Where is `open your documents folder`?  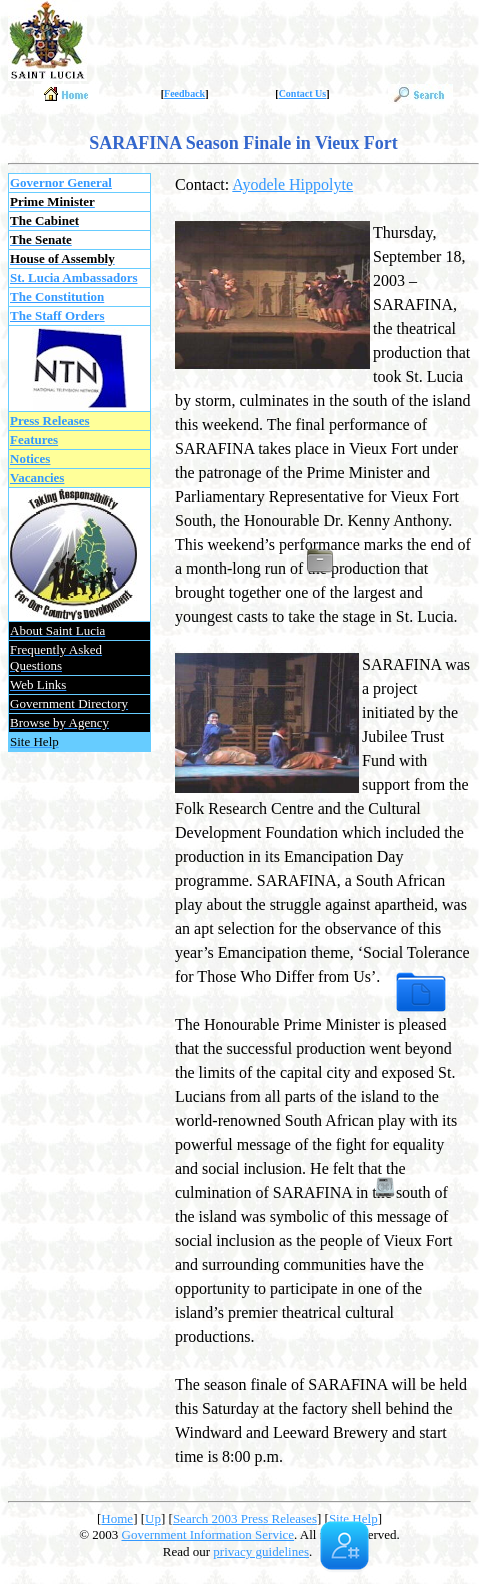
open your documents folder is located at coordinates (421, 992).